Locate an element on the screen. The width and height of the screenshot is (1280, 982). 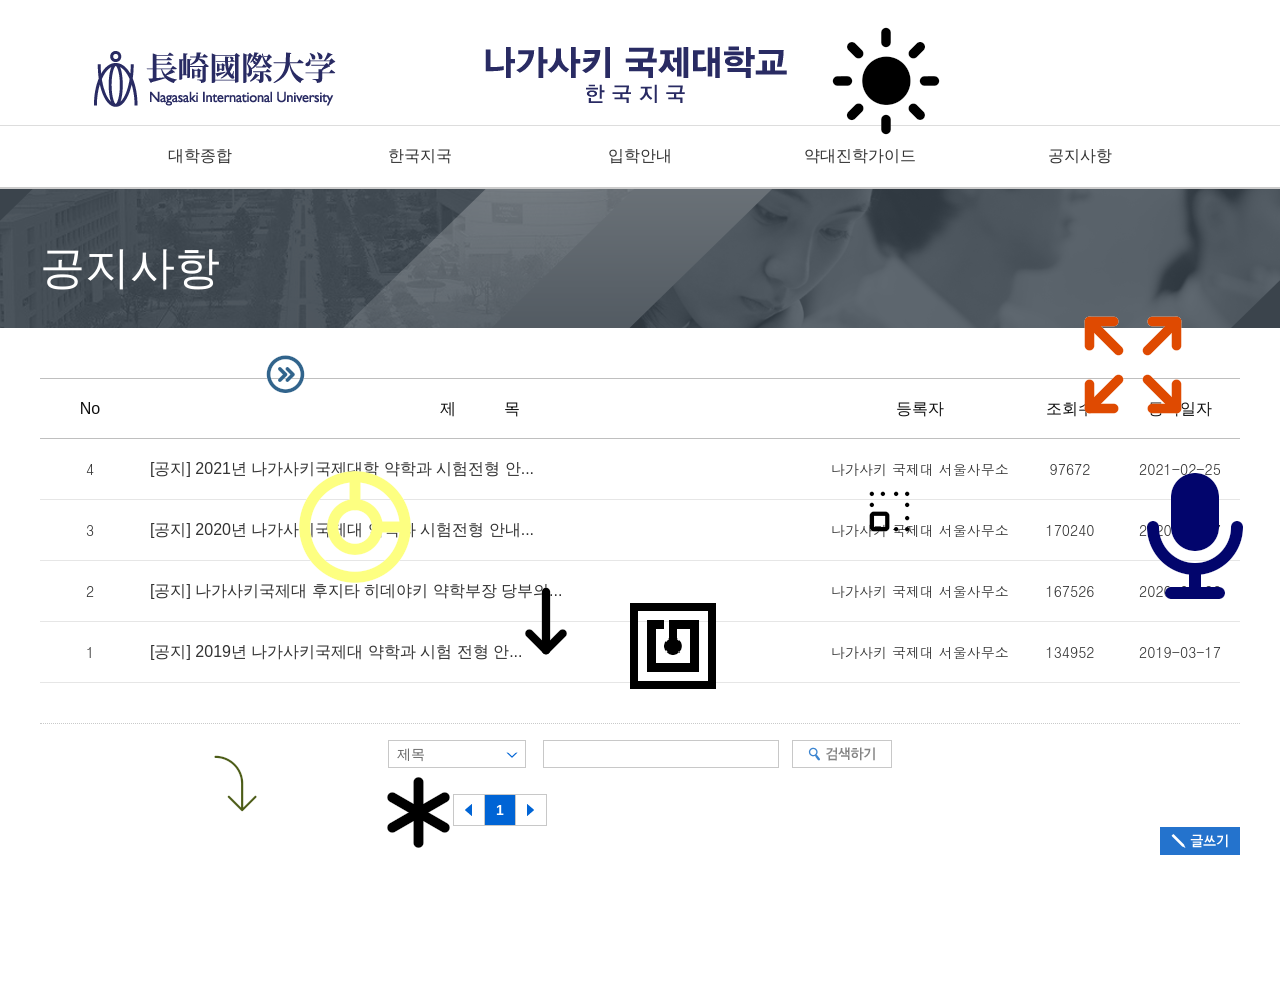
scroll down or view more content below is located at coordinates (546, 621).